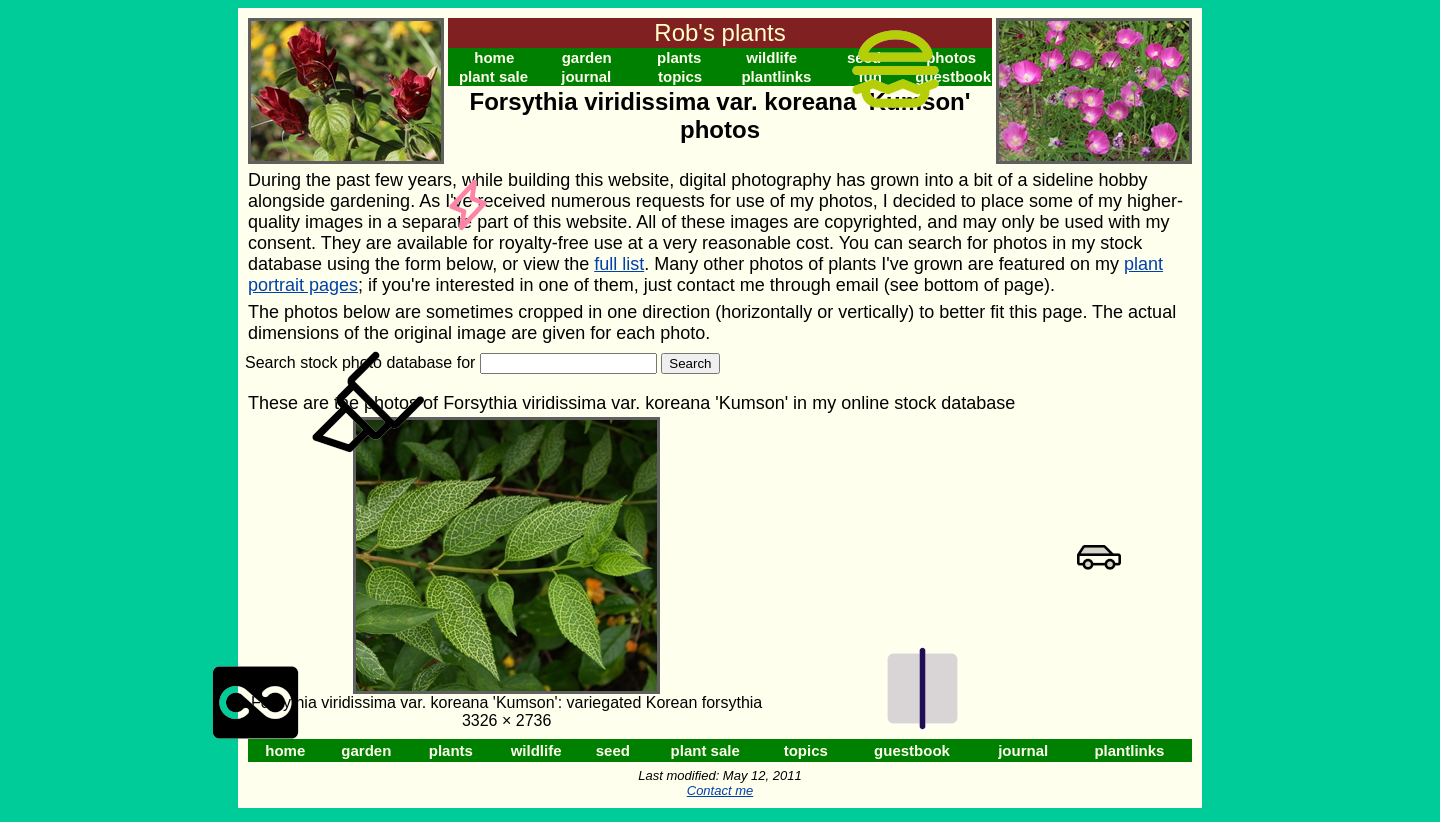  What do you see at coordinates (468, 205) in the screenshot?
I see `indicates fast or instant action` at bounding box center [468, 205].